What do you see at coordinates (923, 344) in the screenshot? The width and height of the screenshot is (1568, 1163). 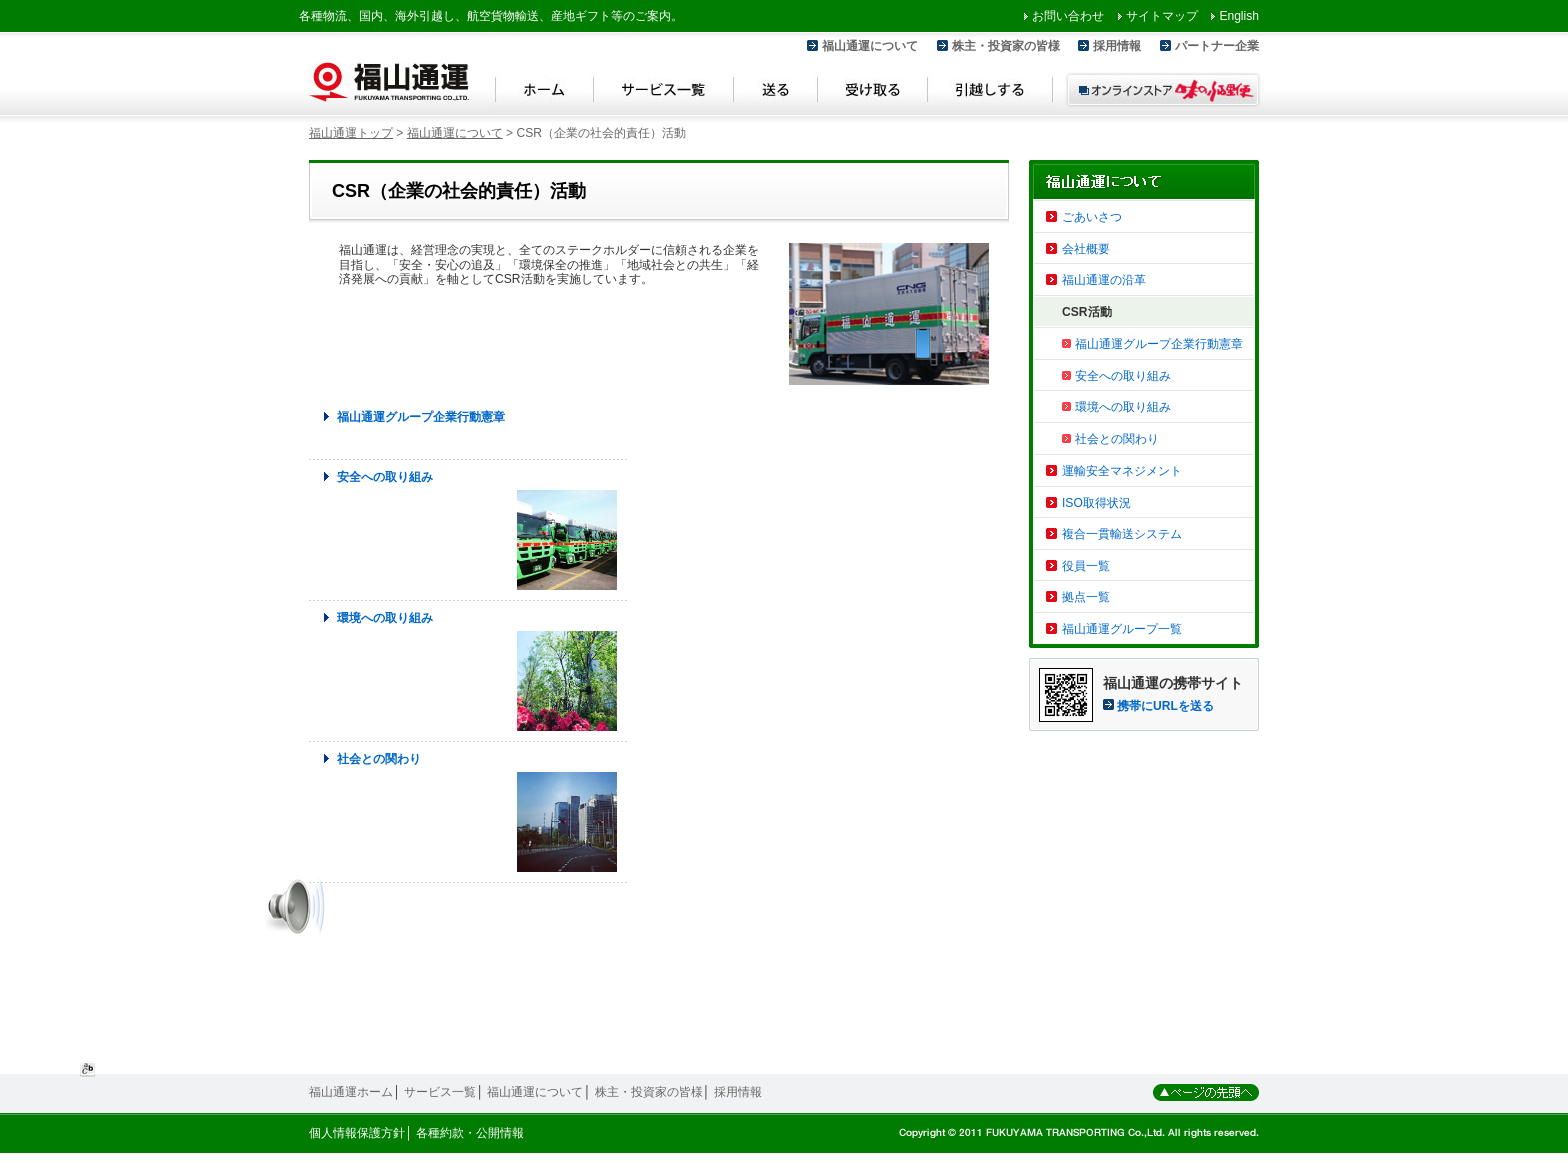 I see `connect to or manage your iPhone` at bounding box center [923, 344].